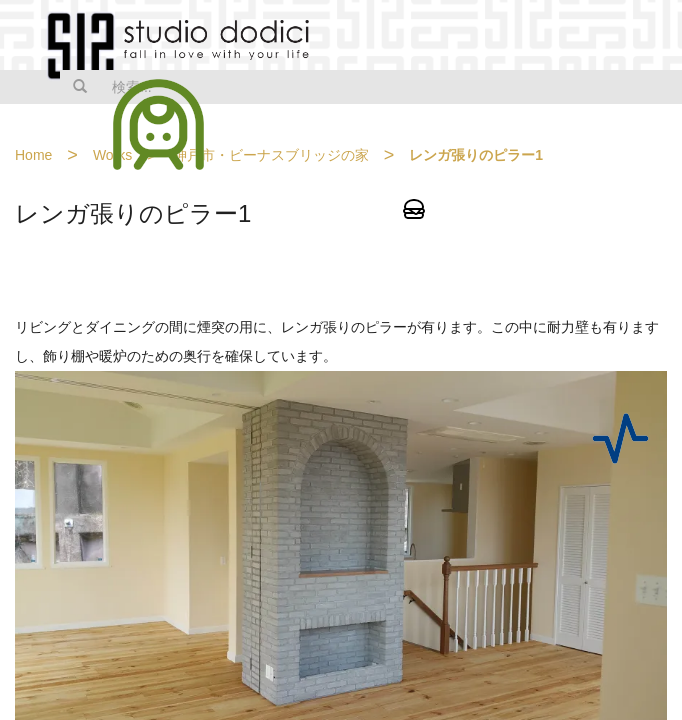 This screenshot has height=720, width=682. Describe the element at coordinates (620, 438) in the screenshot. I see `view activity or health metrics` at that location.